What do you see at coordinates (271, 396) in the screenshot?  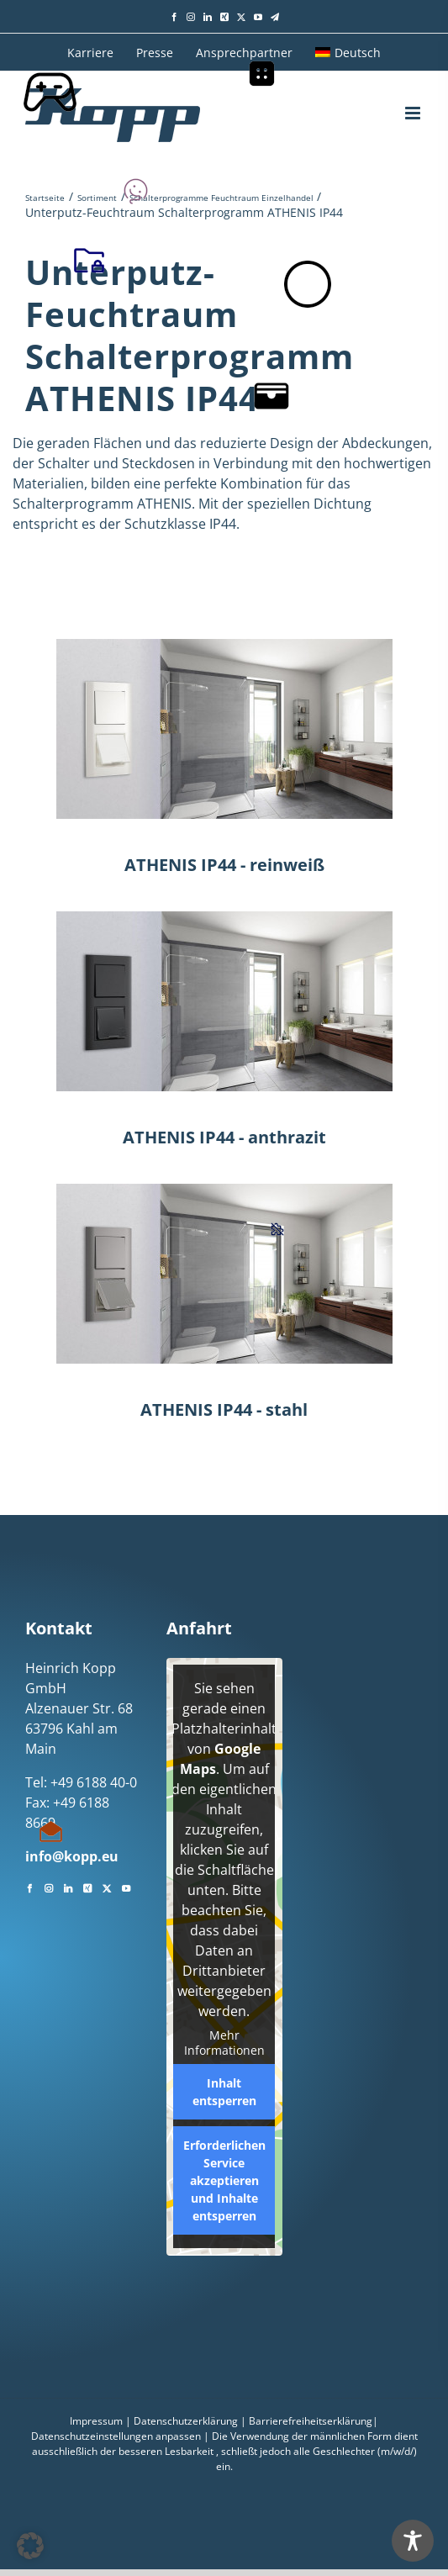 I see `access your wallet or saved payment methods` at bounding box center [271, 396].